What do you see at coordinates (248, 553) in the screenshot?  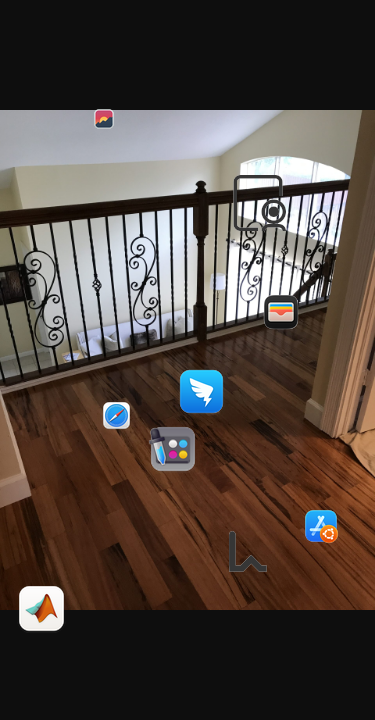 I see `launch the nibbles snake game` at bounding box center [248, 553].